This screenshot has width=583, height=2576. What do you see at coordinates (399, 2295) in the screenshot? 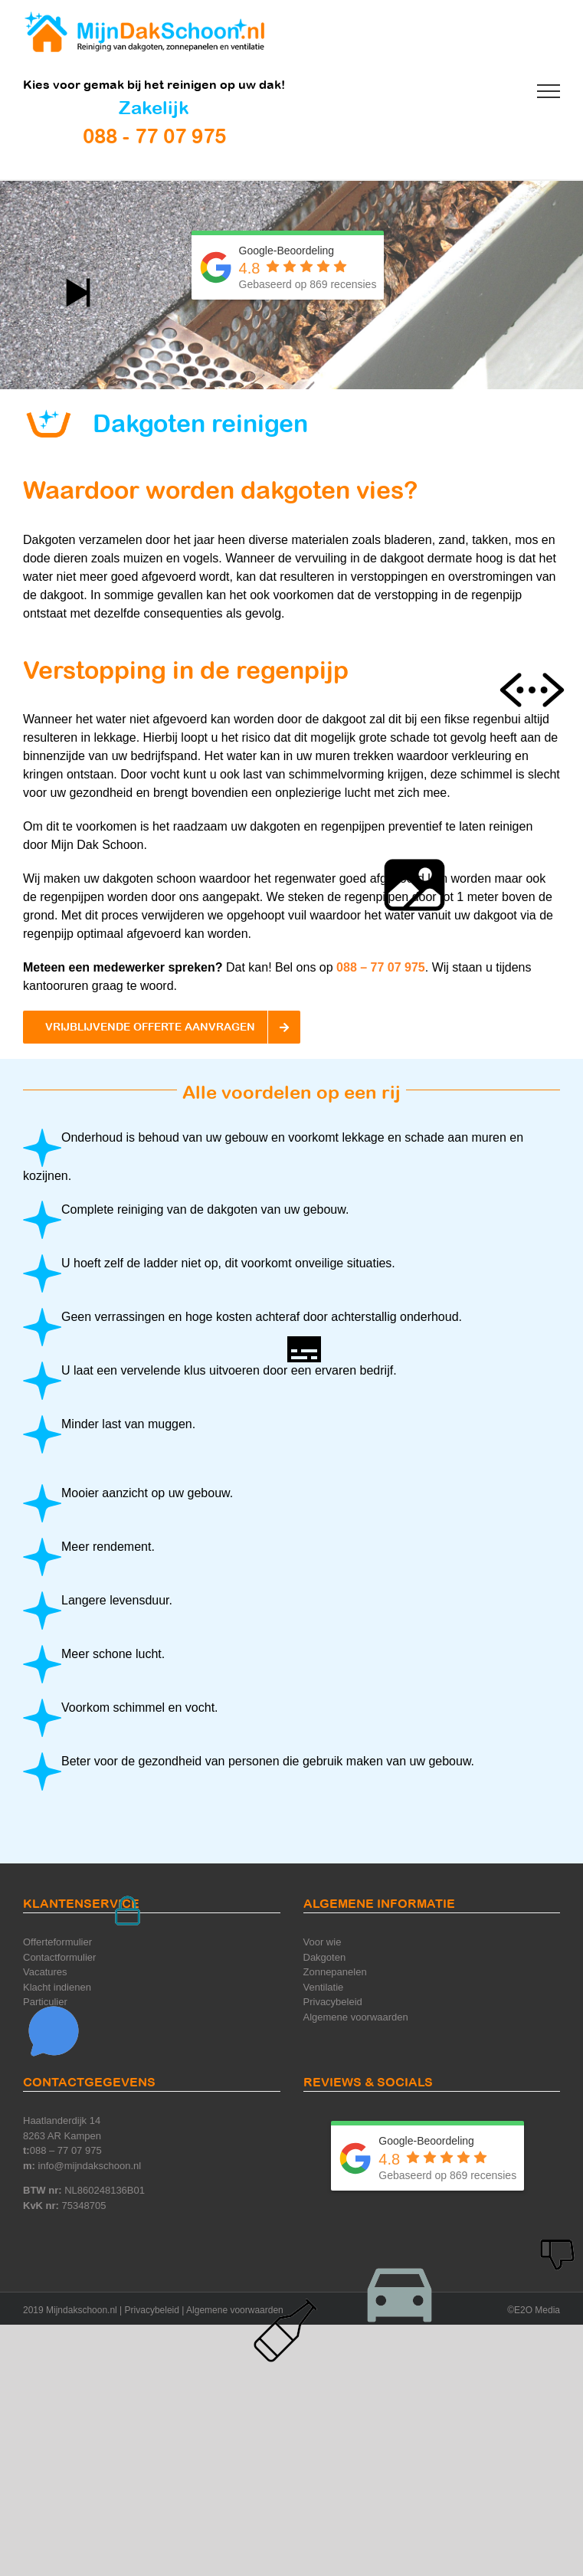
I see `access vehicle or driving settings` at bounding box center [399, 2295].